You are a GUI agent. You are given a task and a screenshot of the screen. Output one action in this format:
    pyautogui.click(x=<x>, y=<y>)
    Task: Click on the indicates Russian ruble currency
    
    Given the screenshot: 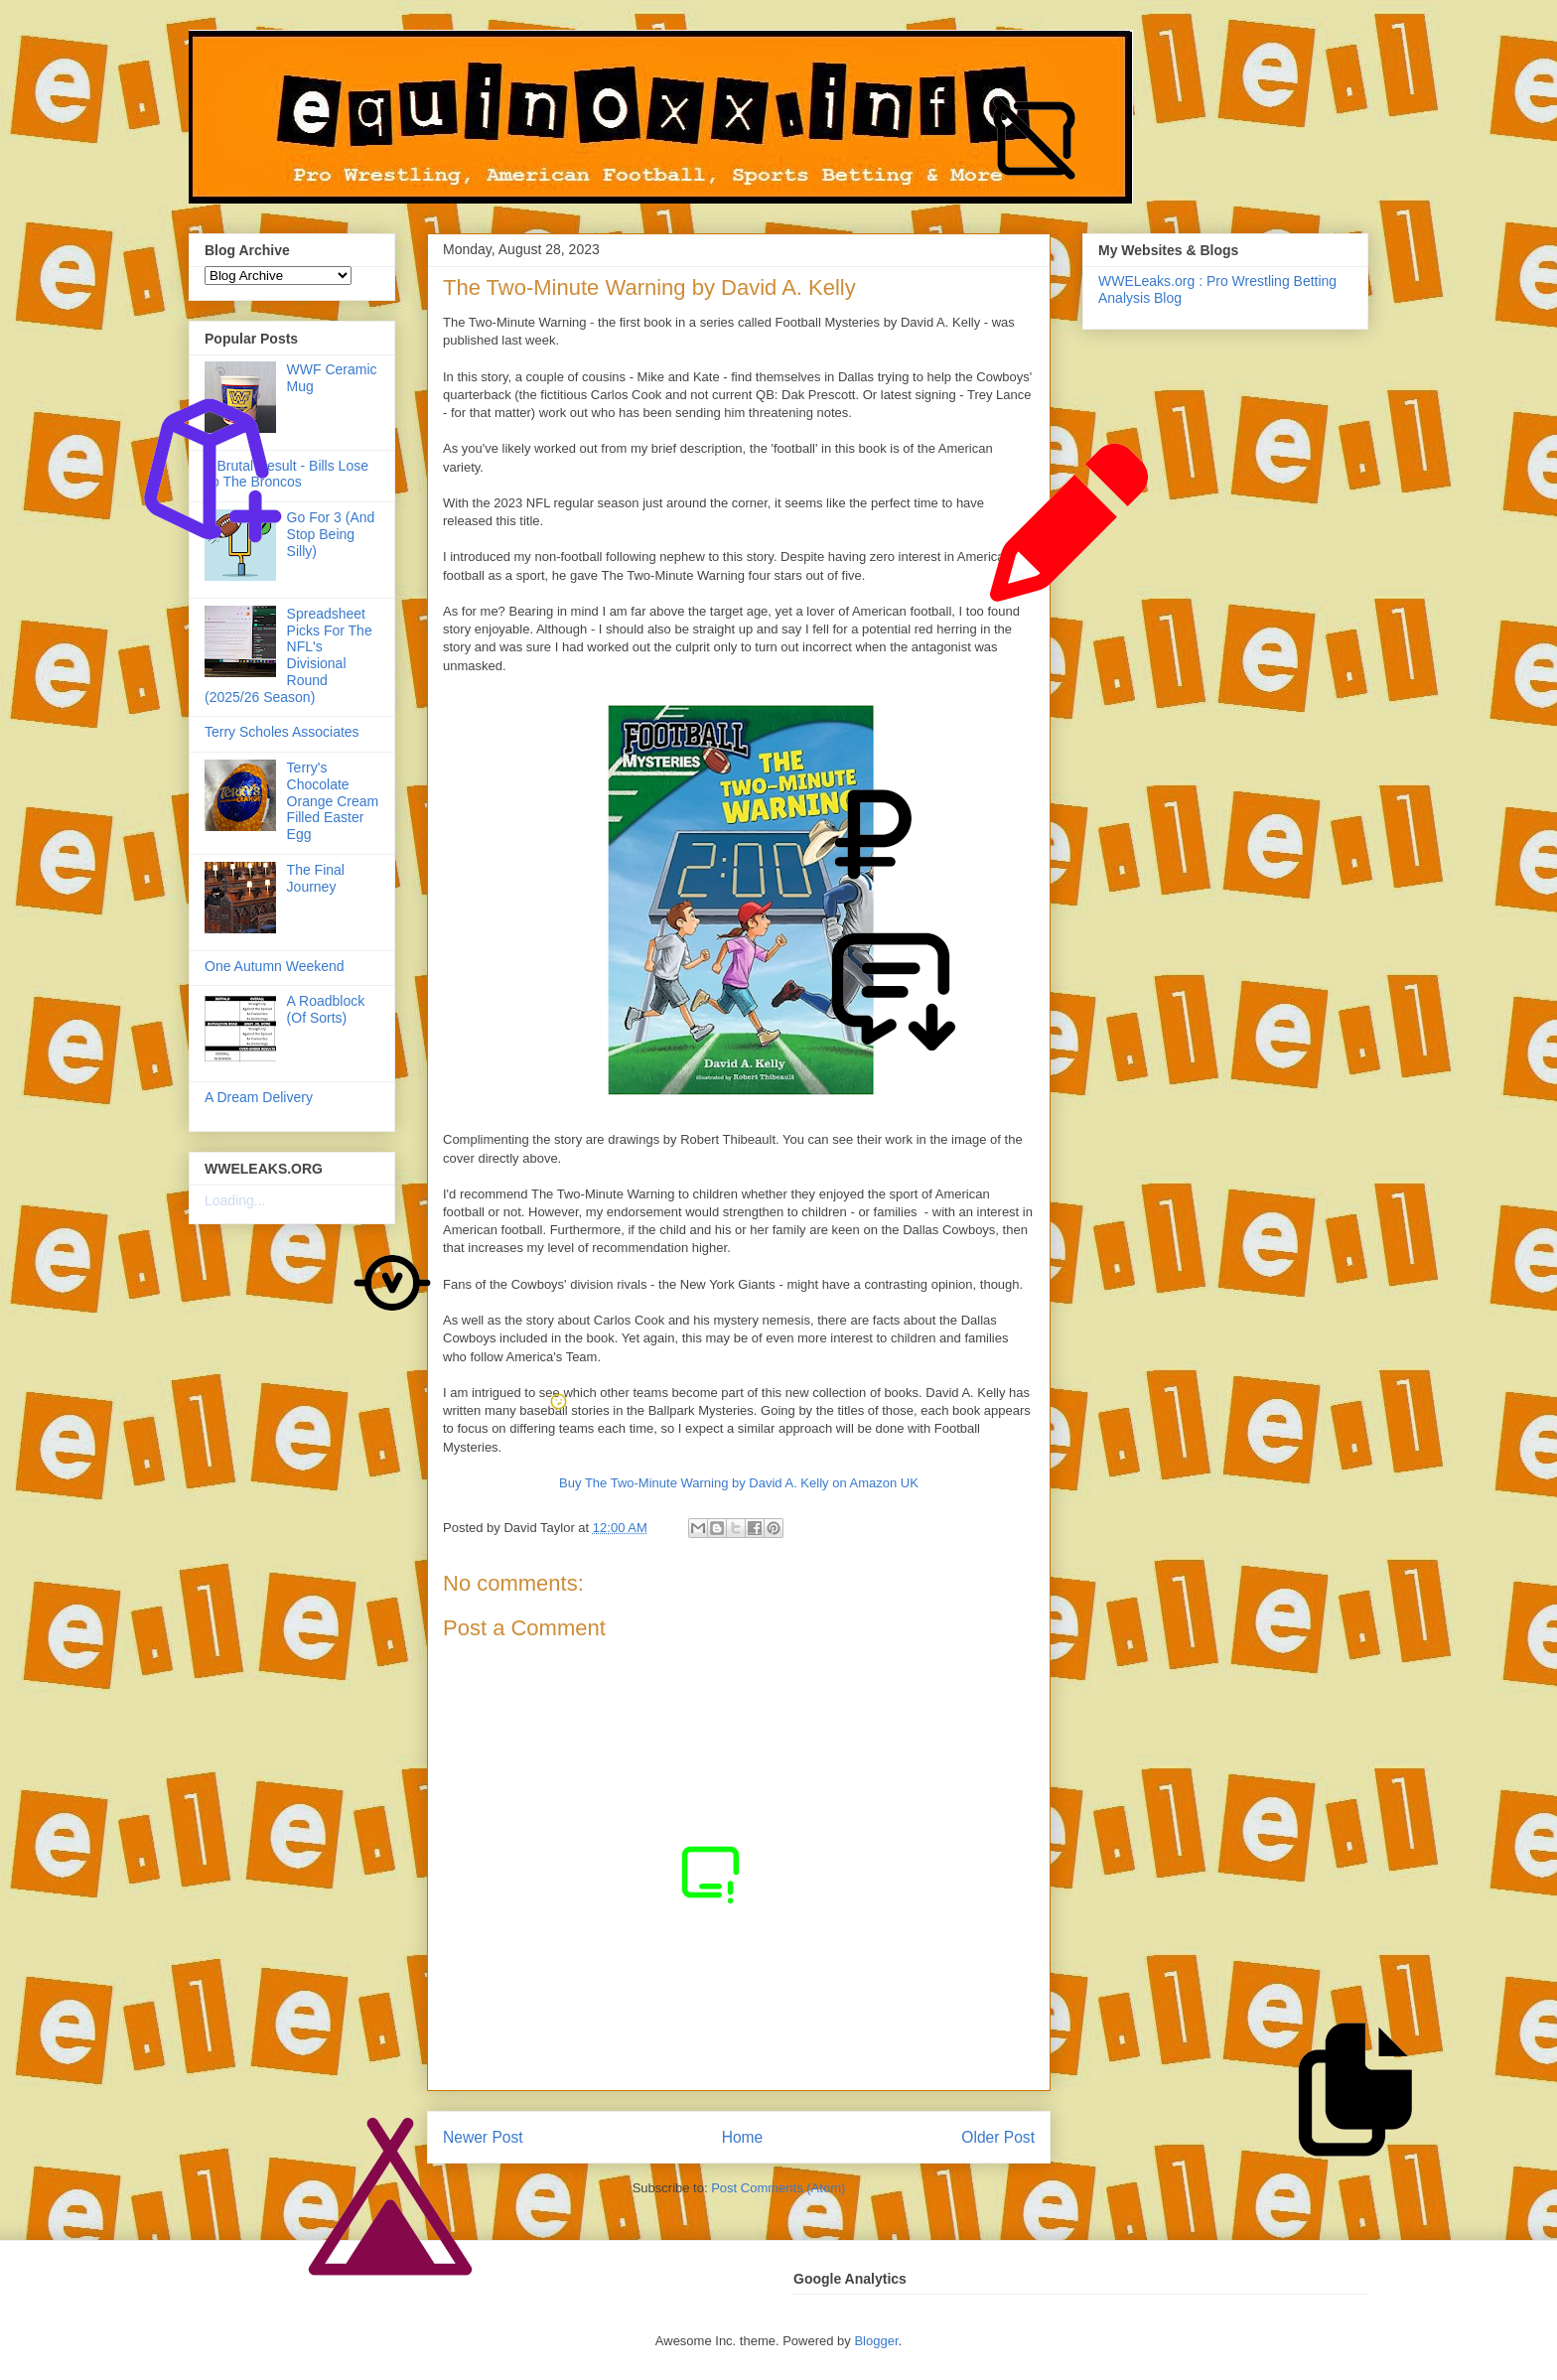 What is the action you would take?
    pyautogui.click(x=876, y=834)
    